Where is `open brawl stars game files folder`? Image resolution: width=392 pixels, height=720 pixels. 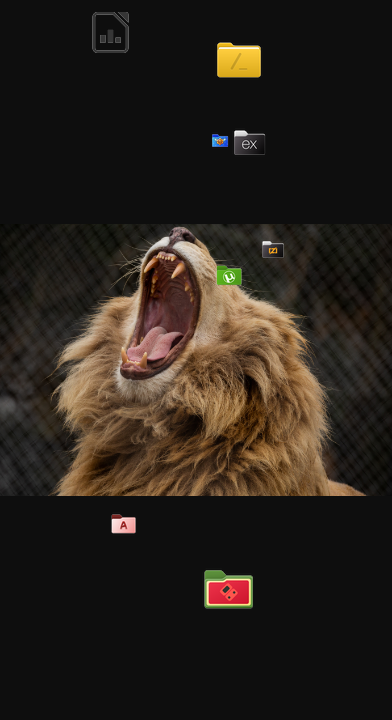
open brawl stars game files folder is located at coordinates (220, 141).